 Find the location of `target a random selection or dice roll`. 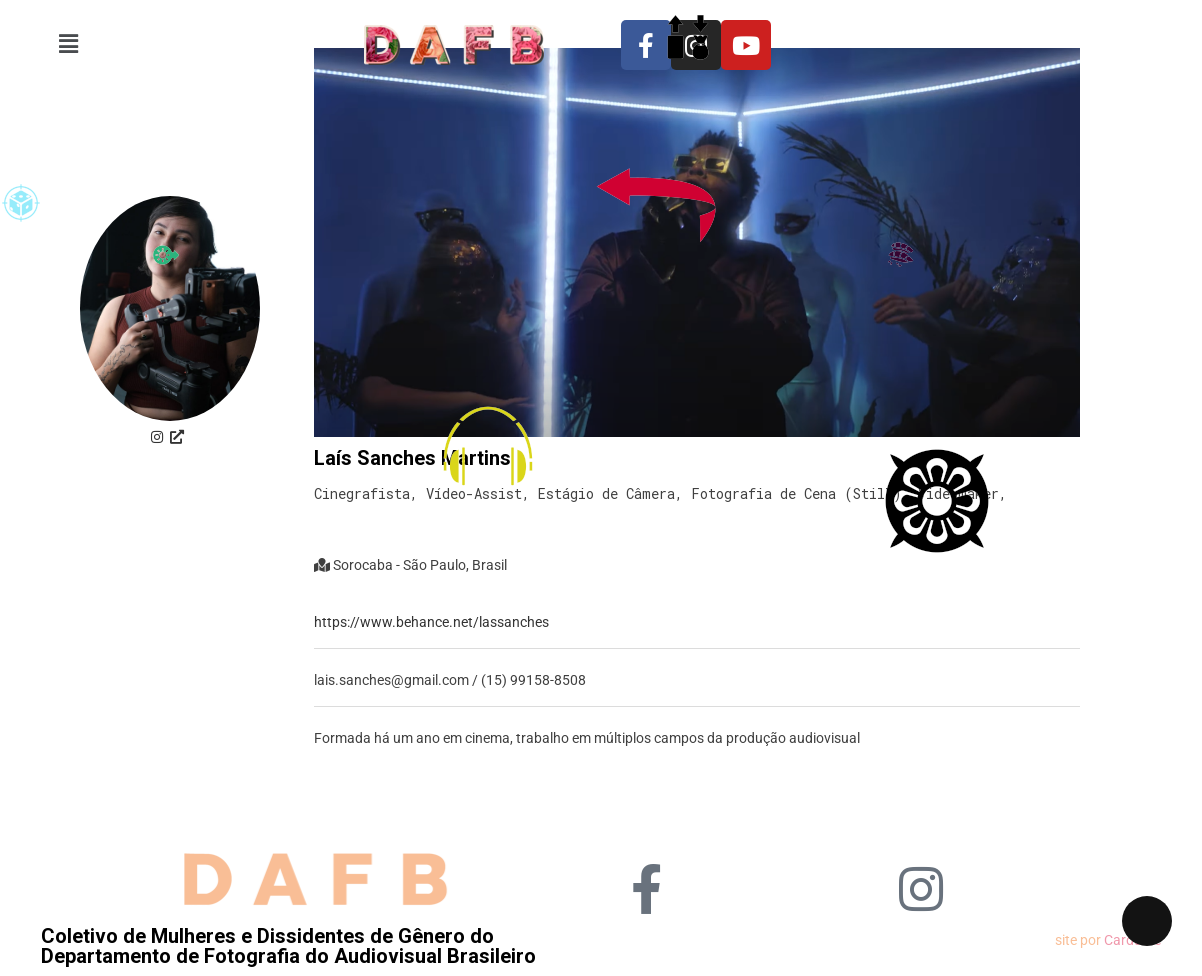

target a random selection or dice roll is located at coordinates (21, 203).